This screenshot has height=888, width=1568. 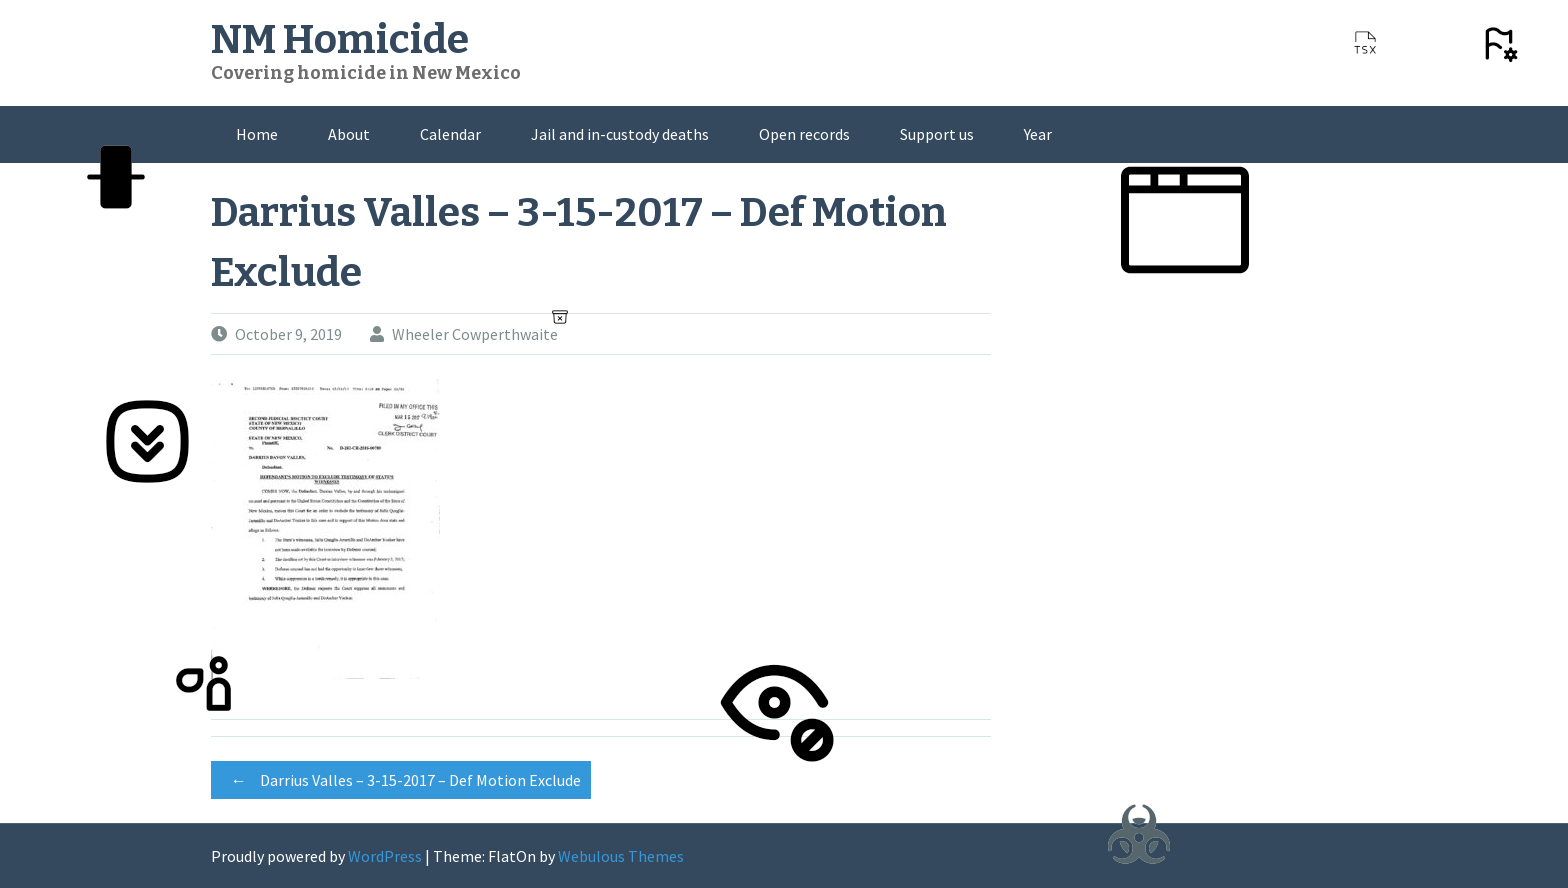 I want to click on open a typescript react component file, so click(x=1365, y=43).